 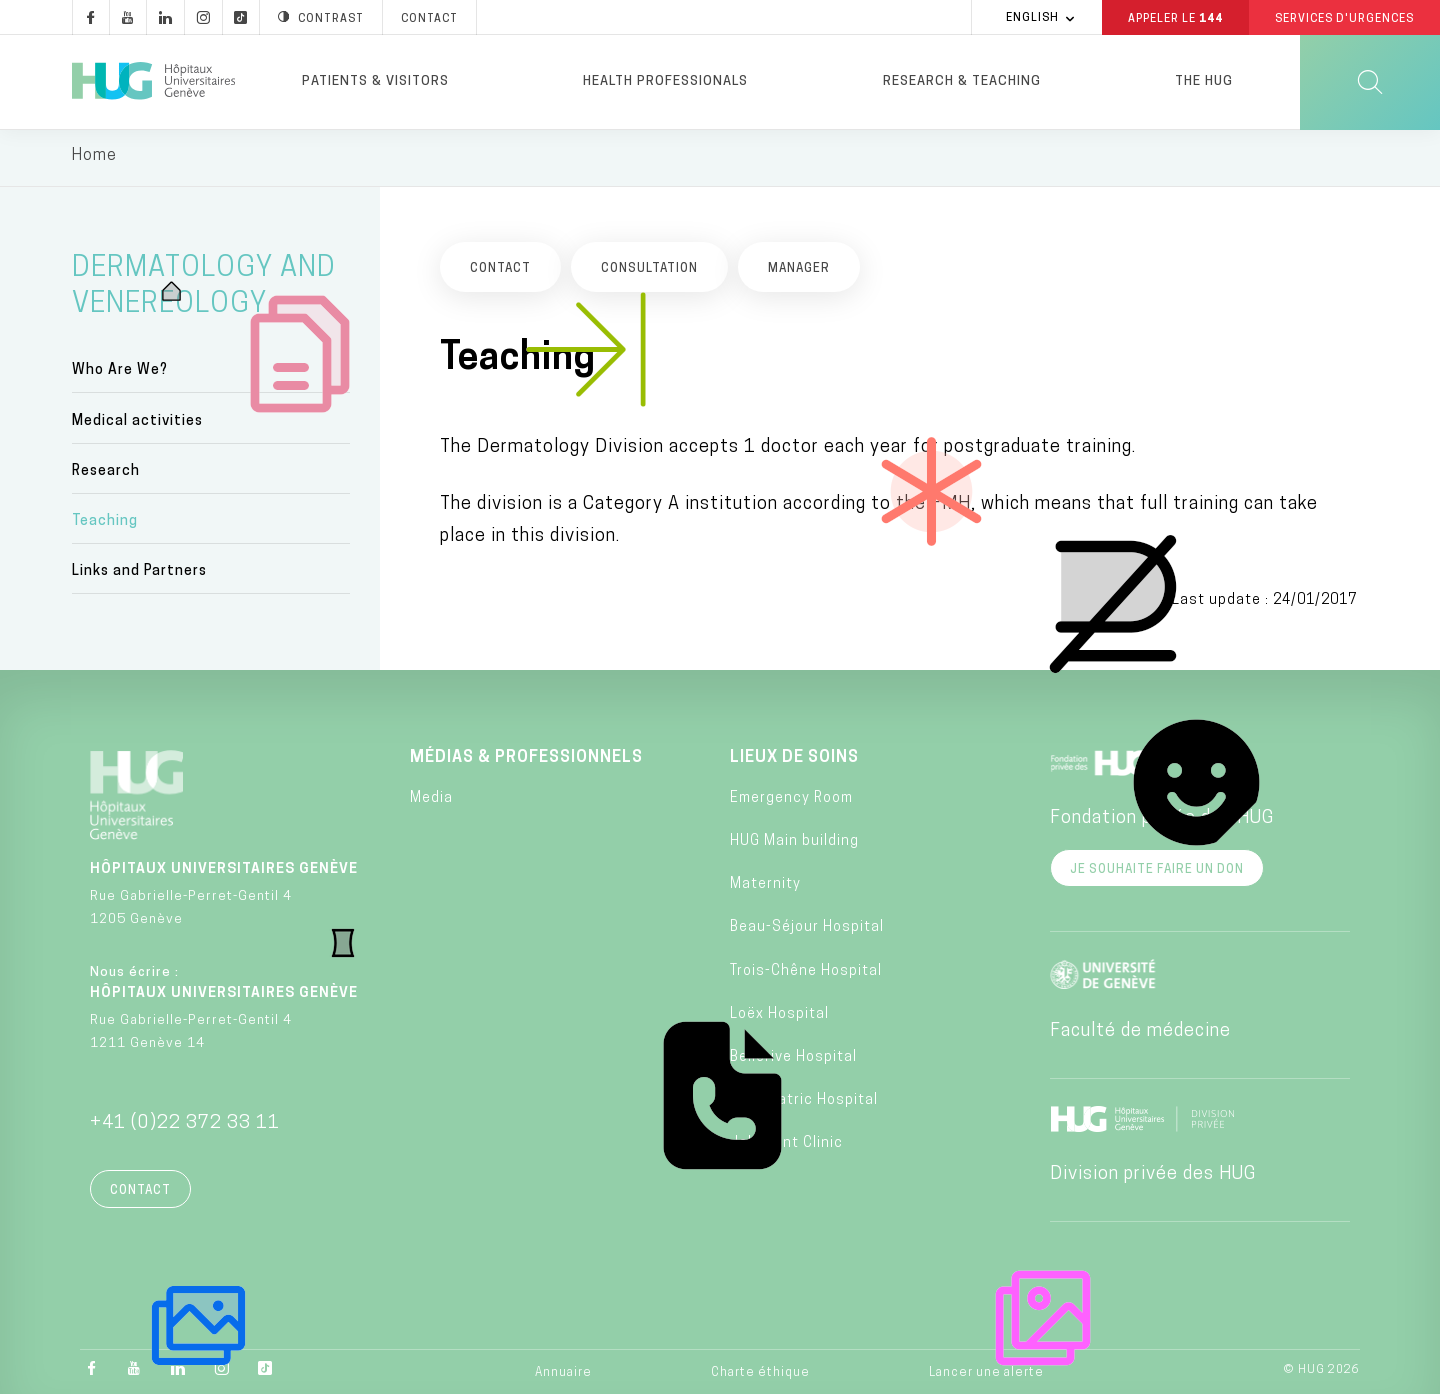 I want to click on view all files or documents, so click(x=300, y=354).